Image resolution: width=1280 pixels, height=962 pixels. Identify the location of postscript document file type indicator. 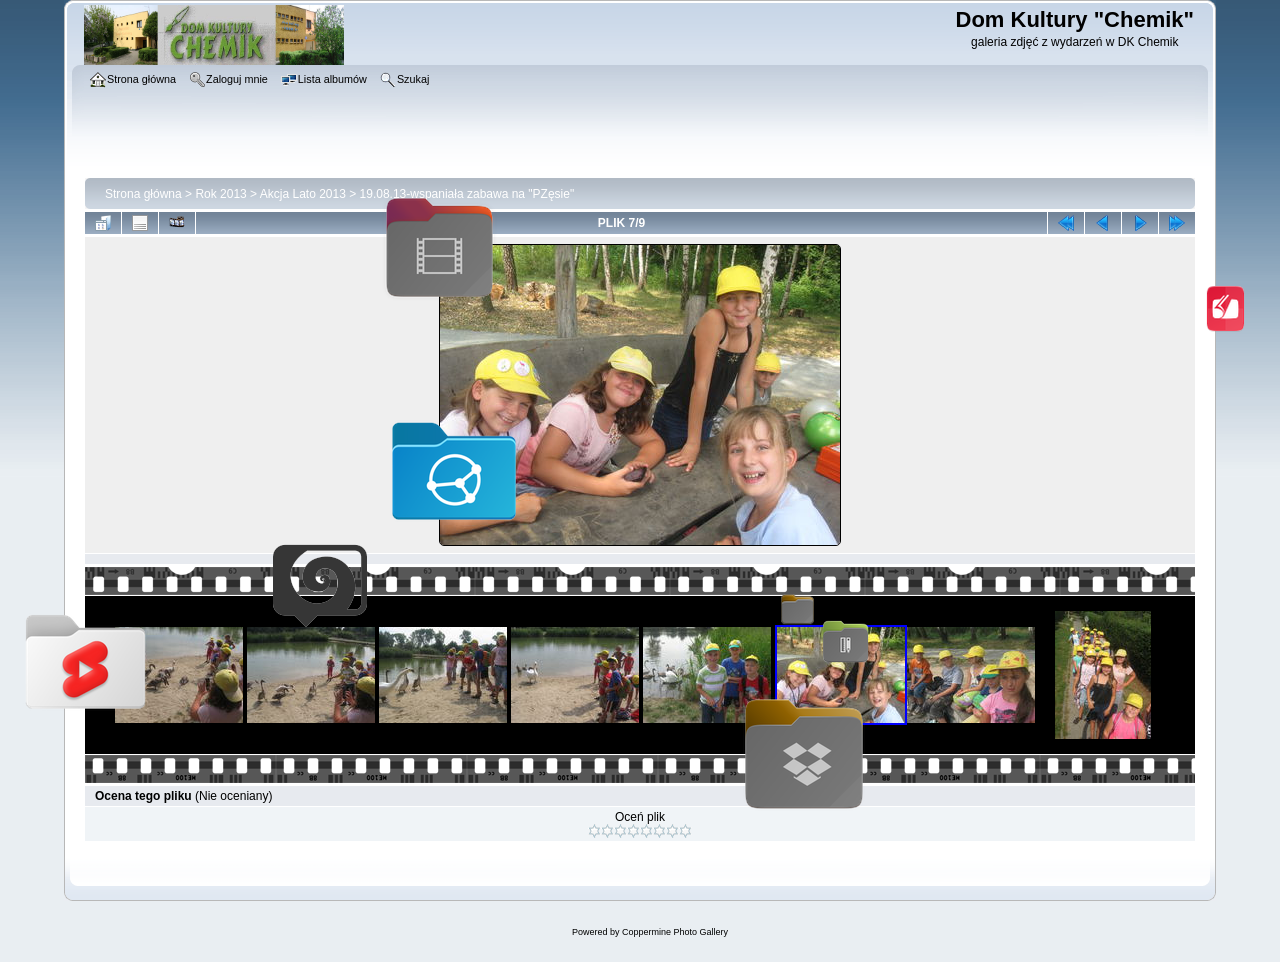
(1225, 308).